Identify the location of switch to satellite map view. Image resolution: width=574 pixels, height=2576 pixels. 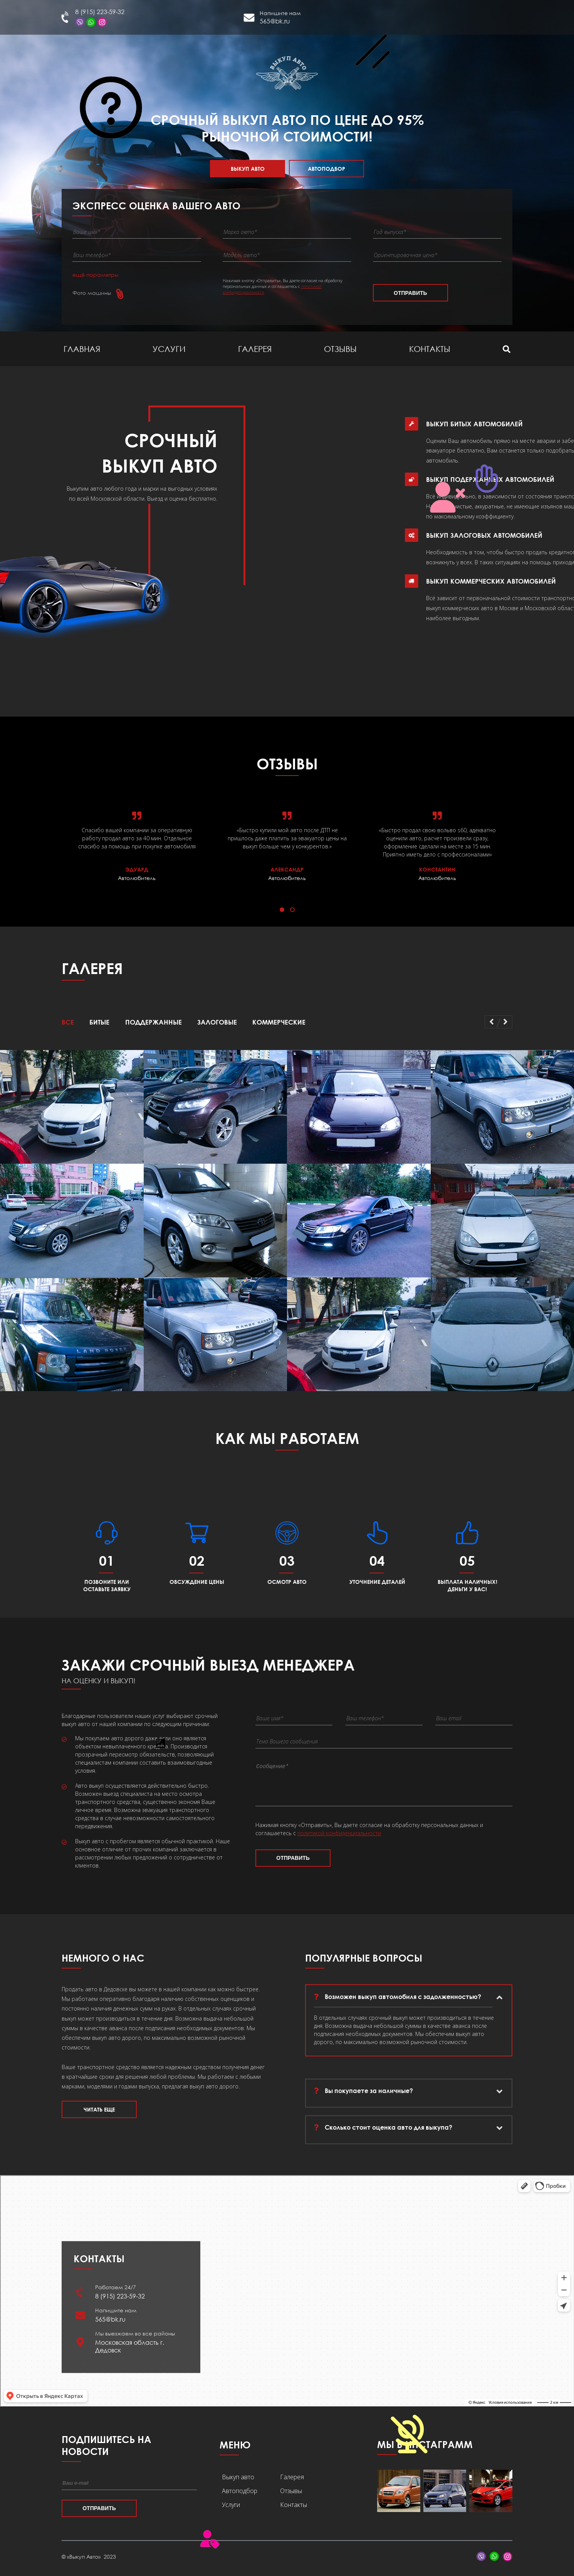
(161, 1743).